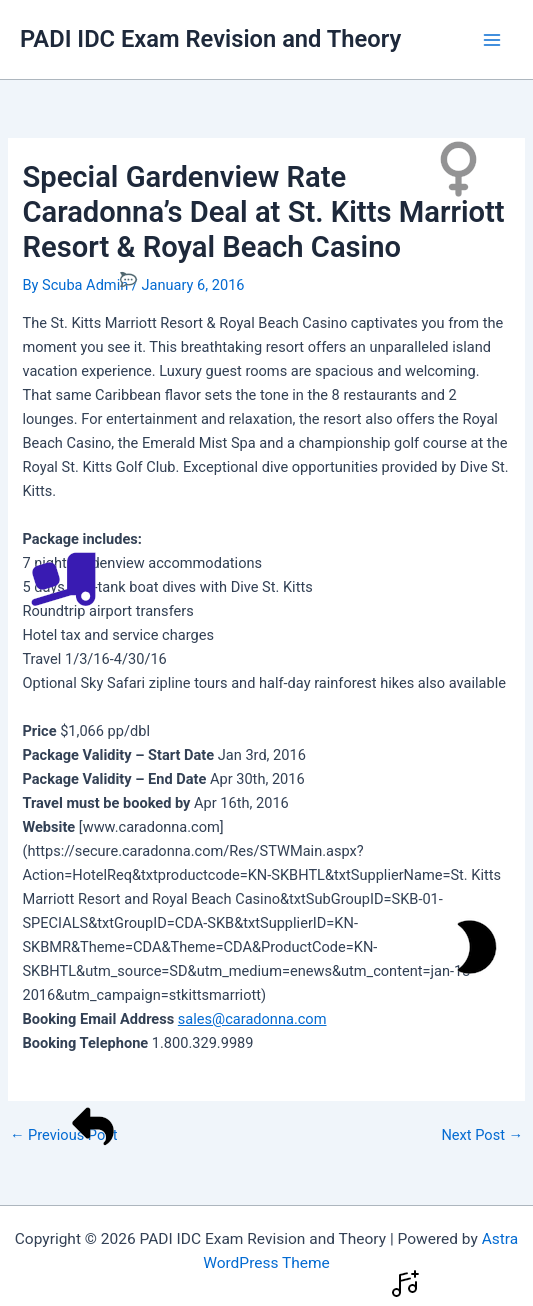 Image resolution: width=533 pixels, height=1306 pixels. I want to click on delivery truck unloading a package, so click(63, 577).